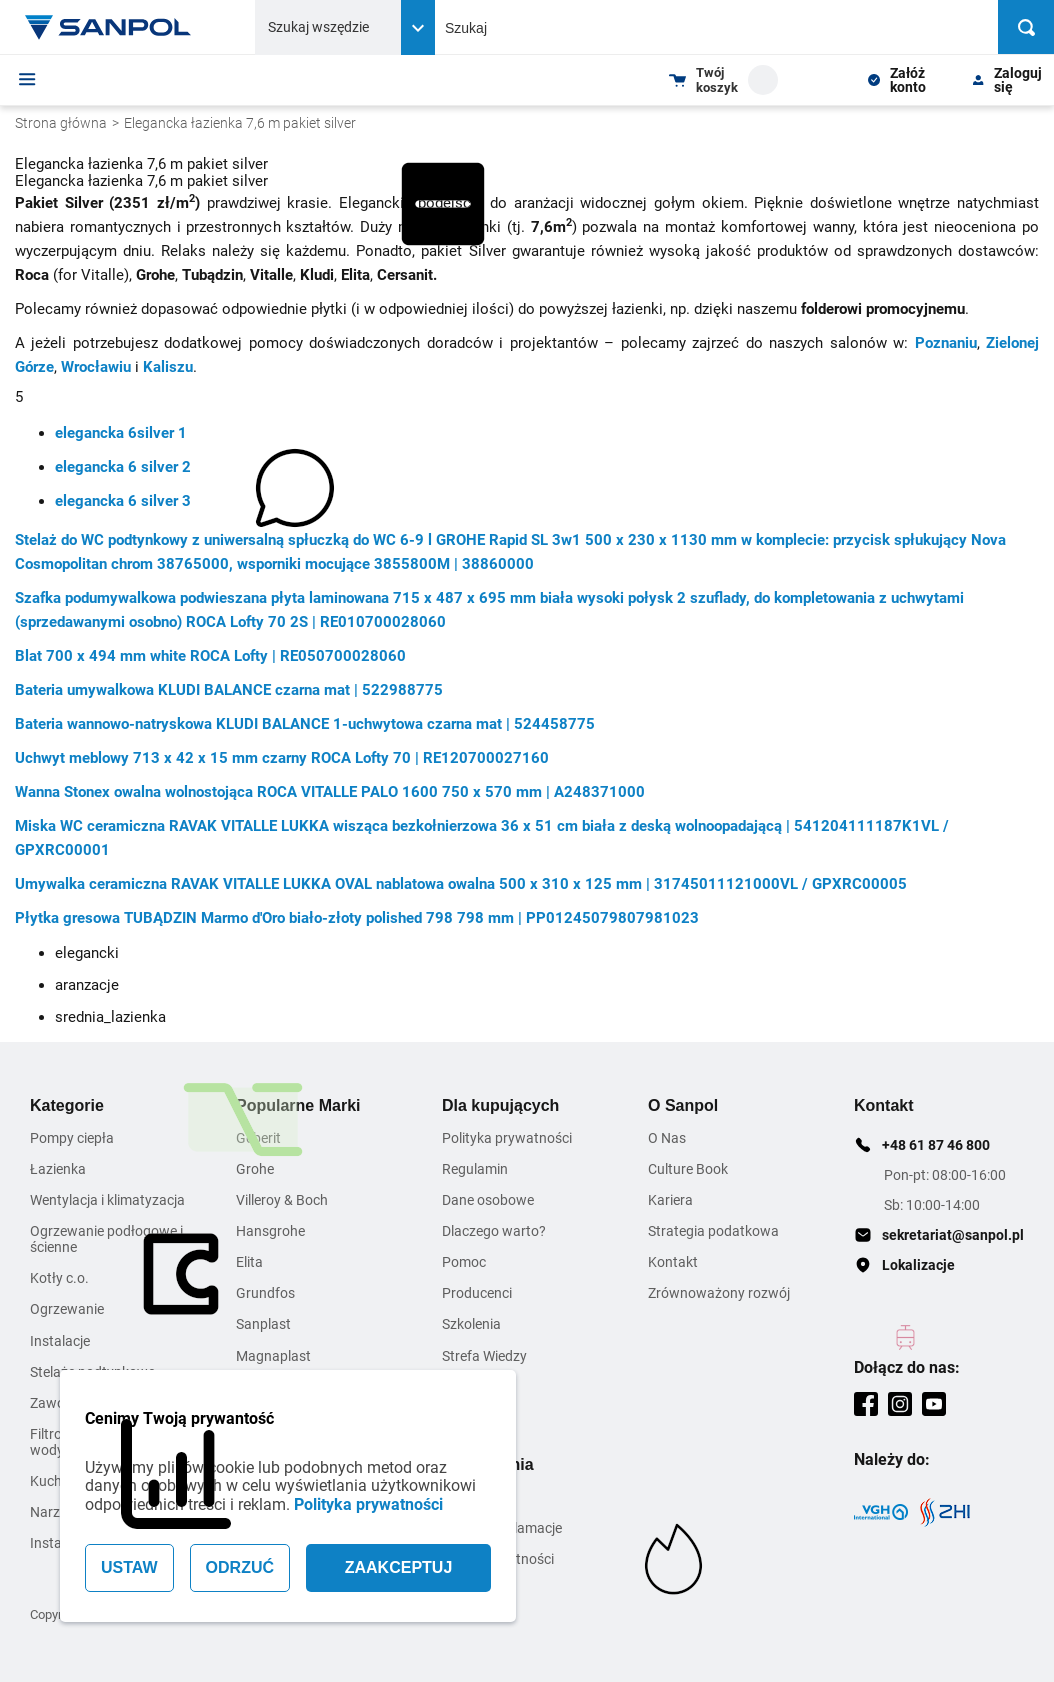 The height and width of the screenshot is (1682, 1054). What do you see at coordinates (673, 1560) in the screenshot?
I see `view trending or popular content` at bounding box center [673, 1560].